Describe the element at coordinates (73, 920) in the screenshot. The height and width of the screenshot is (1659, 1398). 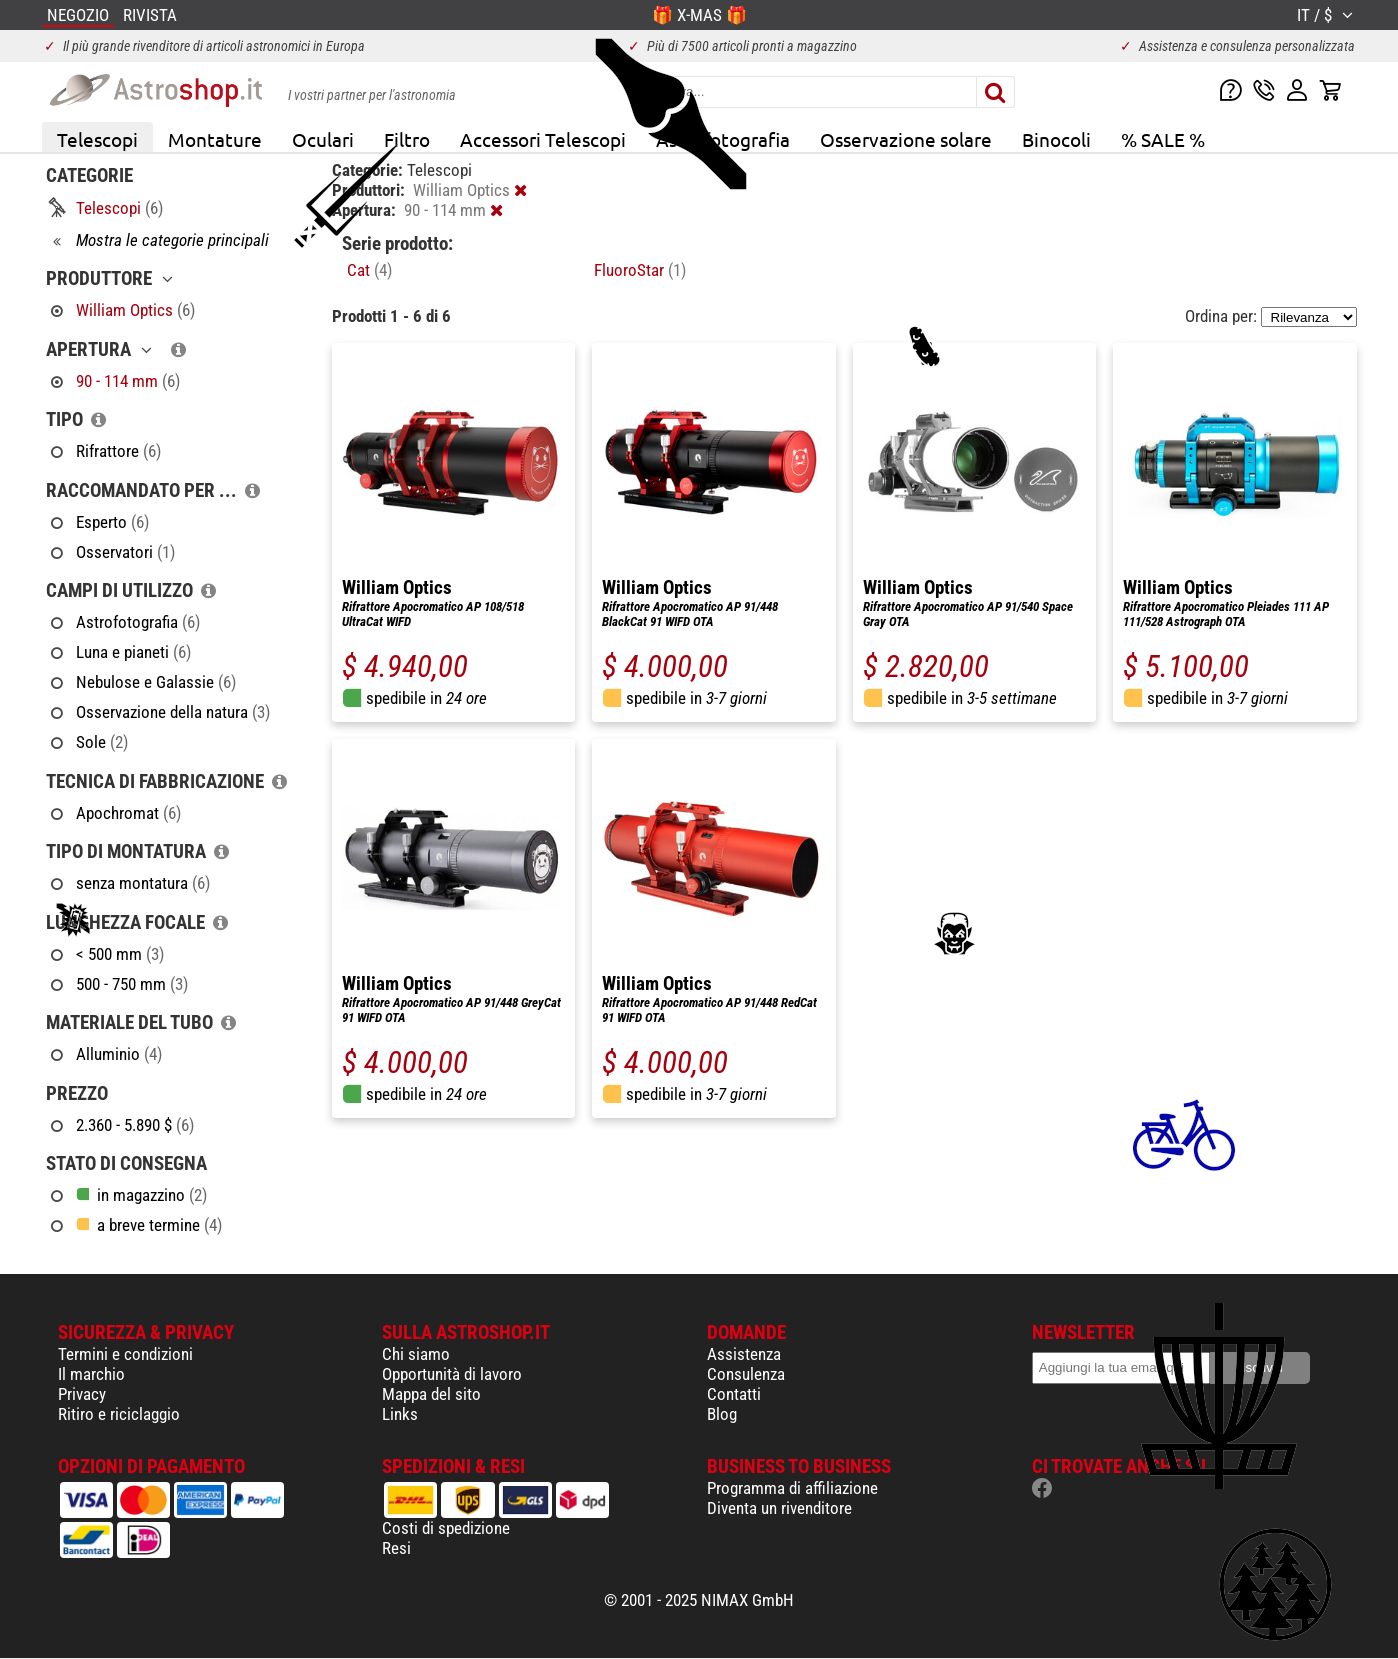
I see `boost or recharge energy` at that location.